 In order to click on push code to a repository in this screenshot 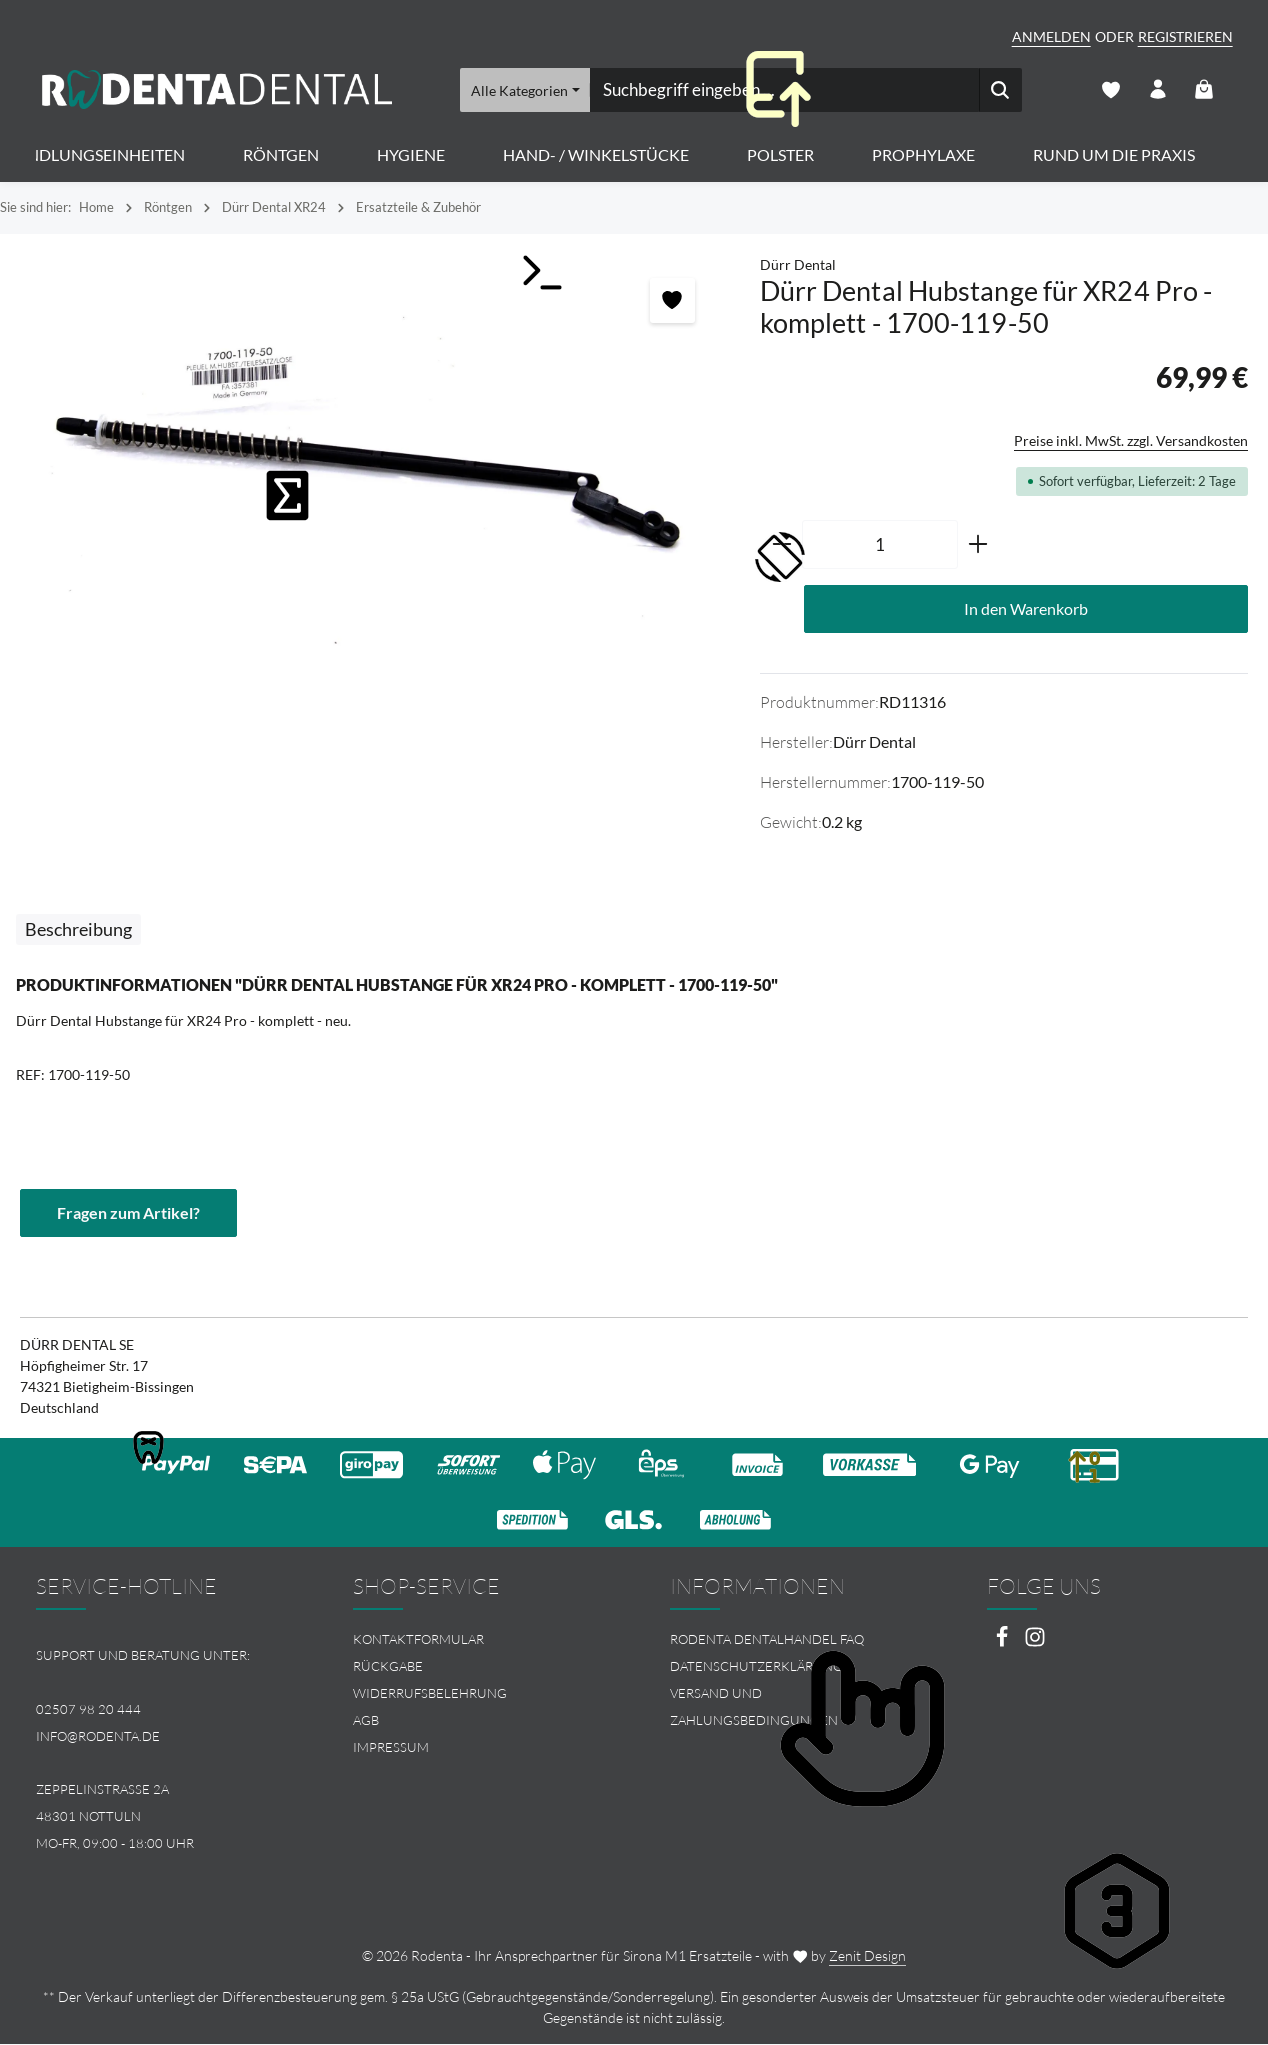, I will do `click(775, 89)`.